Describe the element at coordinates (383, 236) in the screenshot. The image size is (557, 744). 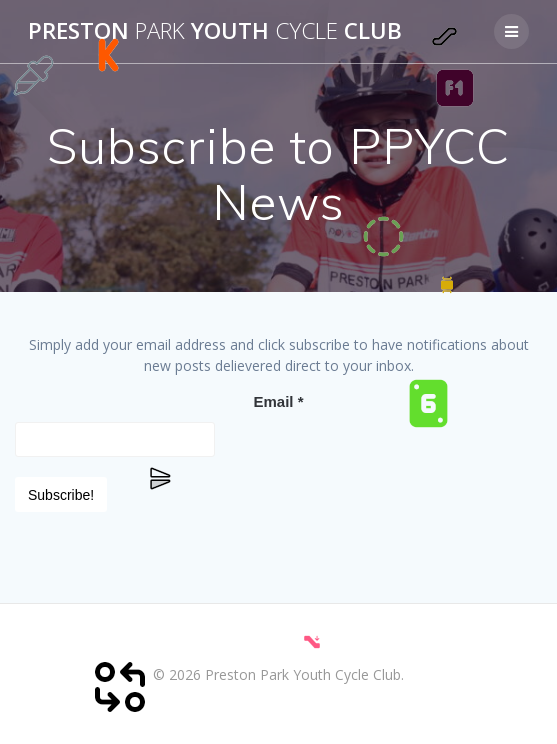
I see `indicates a pending or in-progress state` at that location.